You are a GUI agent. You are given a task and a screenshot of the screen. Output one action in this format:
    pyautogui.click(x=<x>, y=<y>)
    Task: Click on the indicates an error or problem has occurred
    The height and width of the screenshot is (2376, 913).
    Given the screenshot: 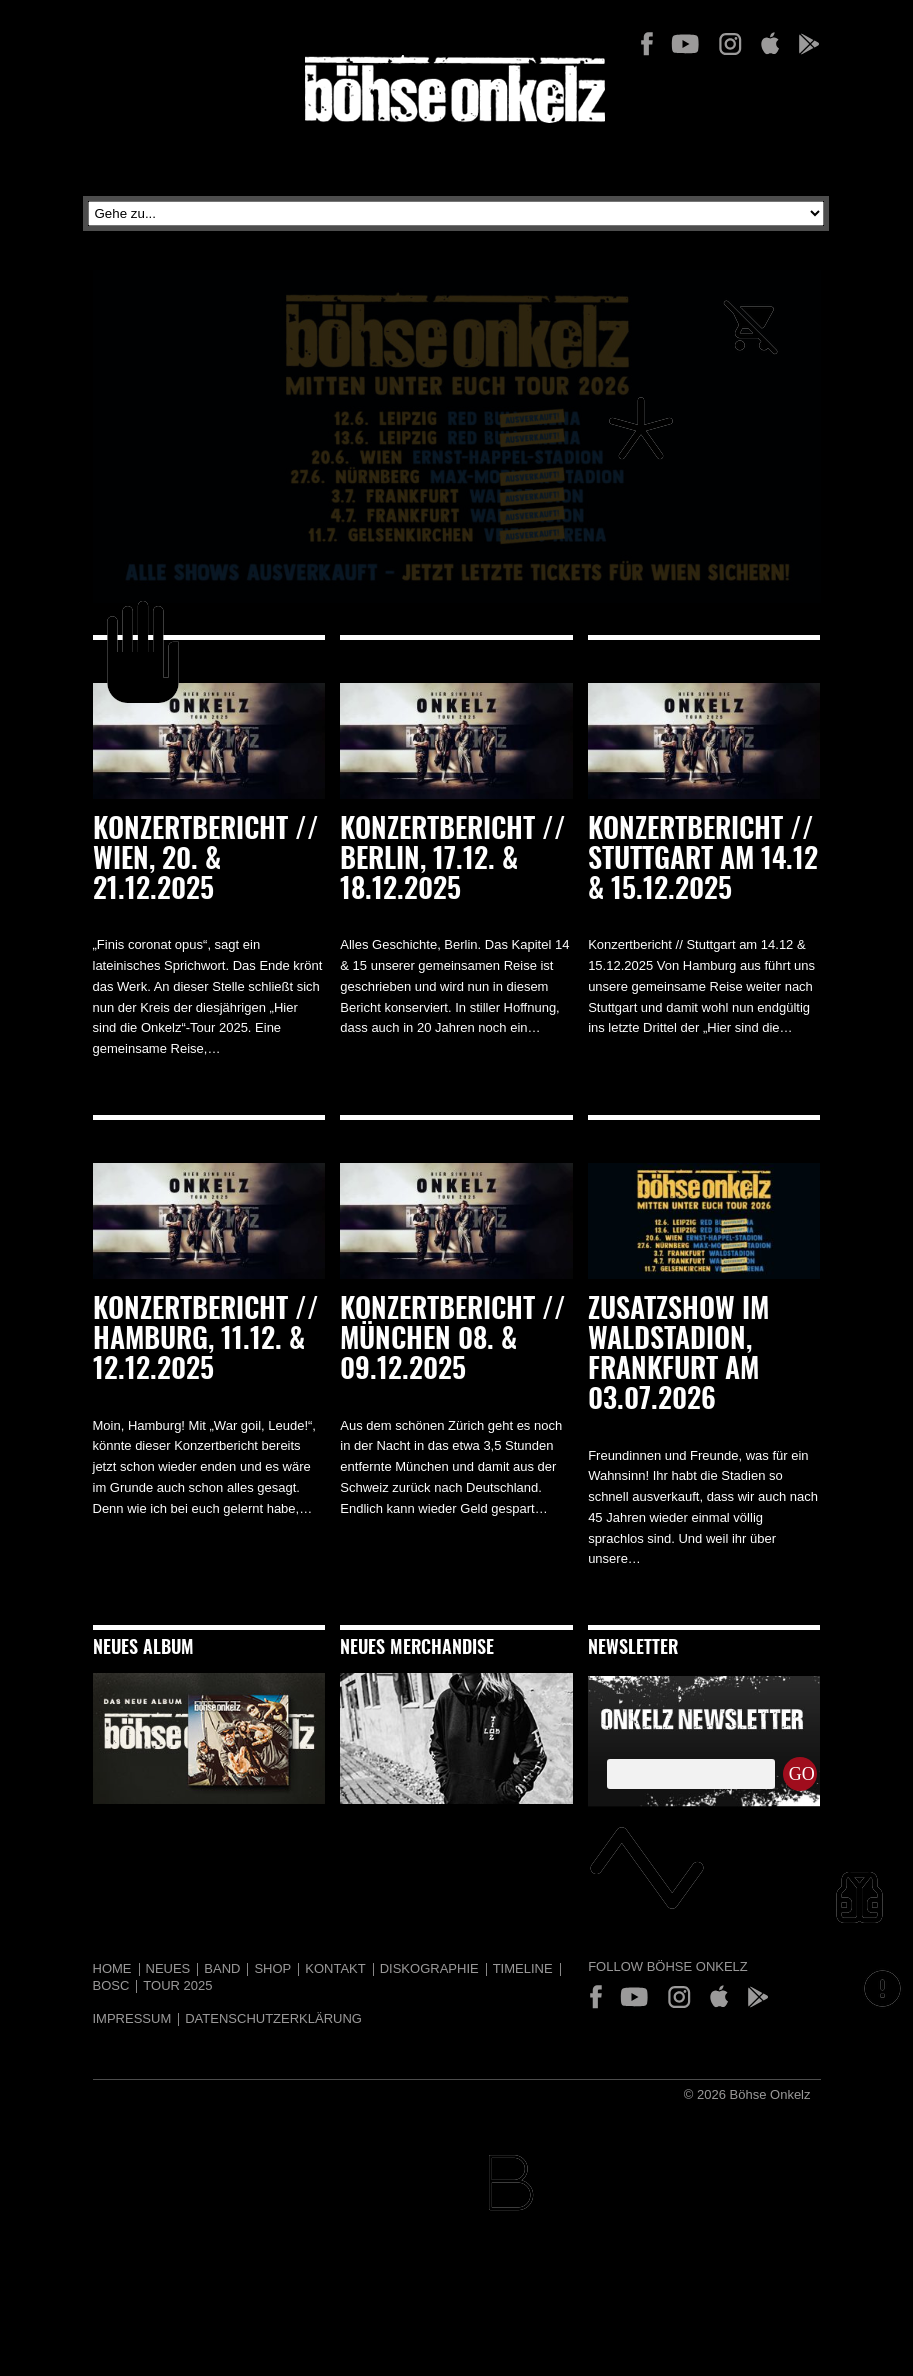 What is the action you would take?
    pyautogui.click(x=882, y=1988)
    